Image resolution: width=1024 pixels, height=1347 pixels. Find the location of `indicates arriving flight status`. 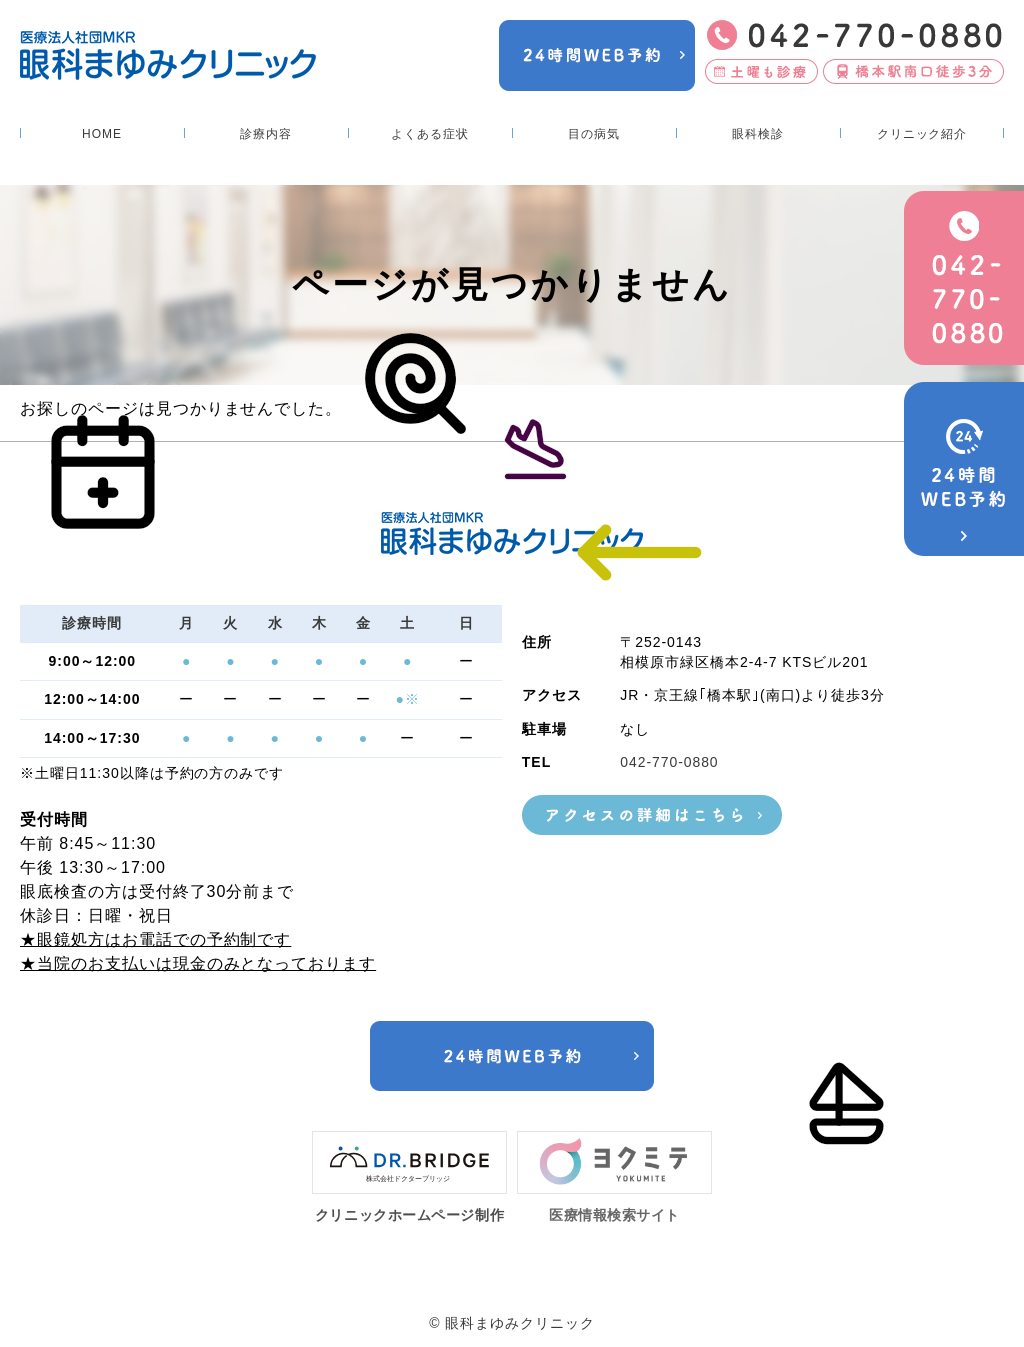

indicates arriving flight status is located at coordinates (535, 448).